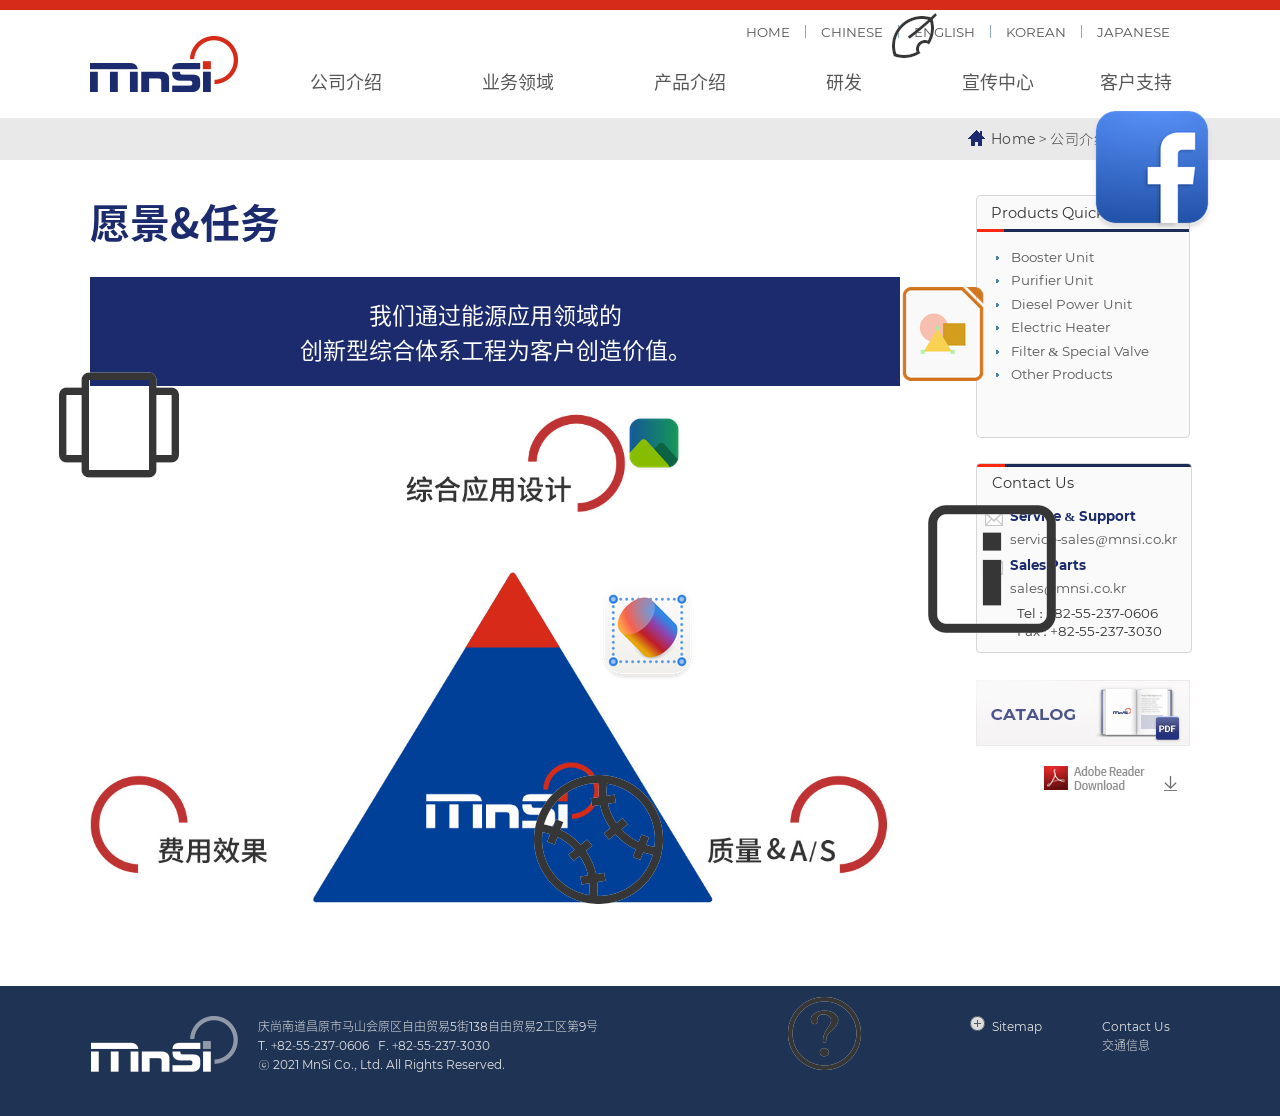  Describe the element at coordinates (943, 334) in the screenshot. I see `open a libreoffice draw document` at that location.